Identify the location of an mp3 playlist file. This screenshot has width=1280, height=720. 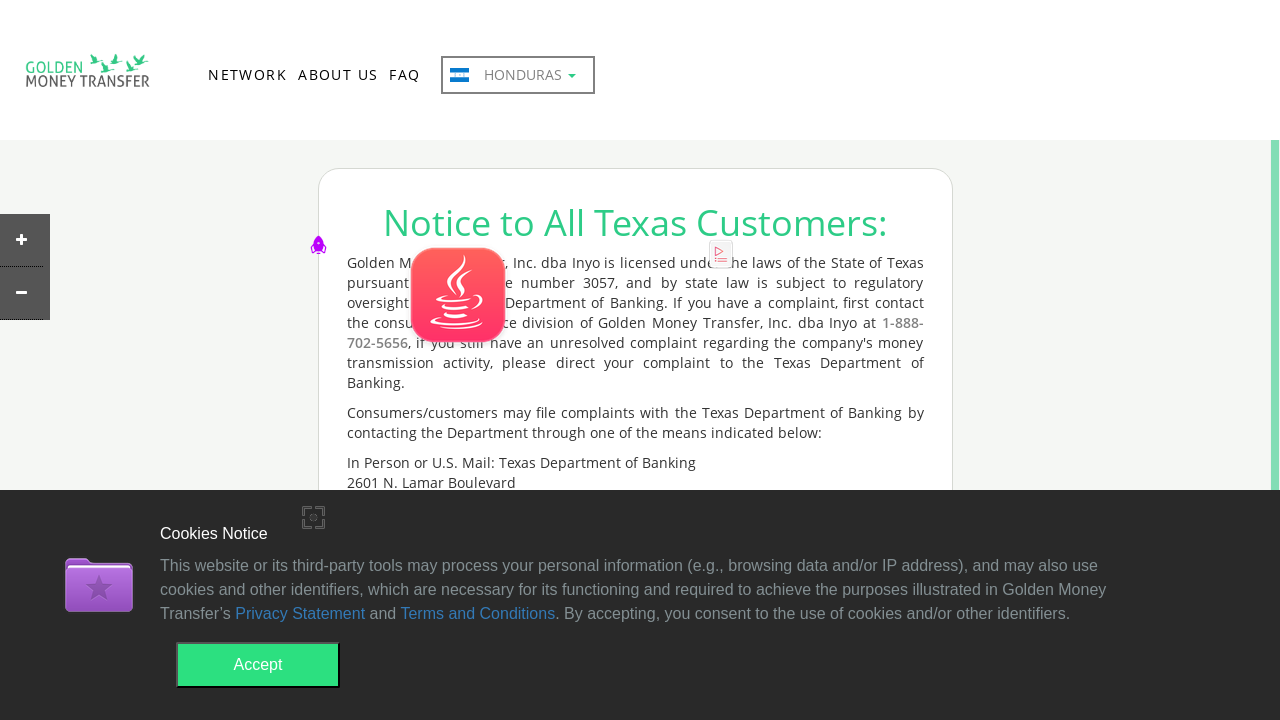
(721, 254).